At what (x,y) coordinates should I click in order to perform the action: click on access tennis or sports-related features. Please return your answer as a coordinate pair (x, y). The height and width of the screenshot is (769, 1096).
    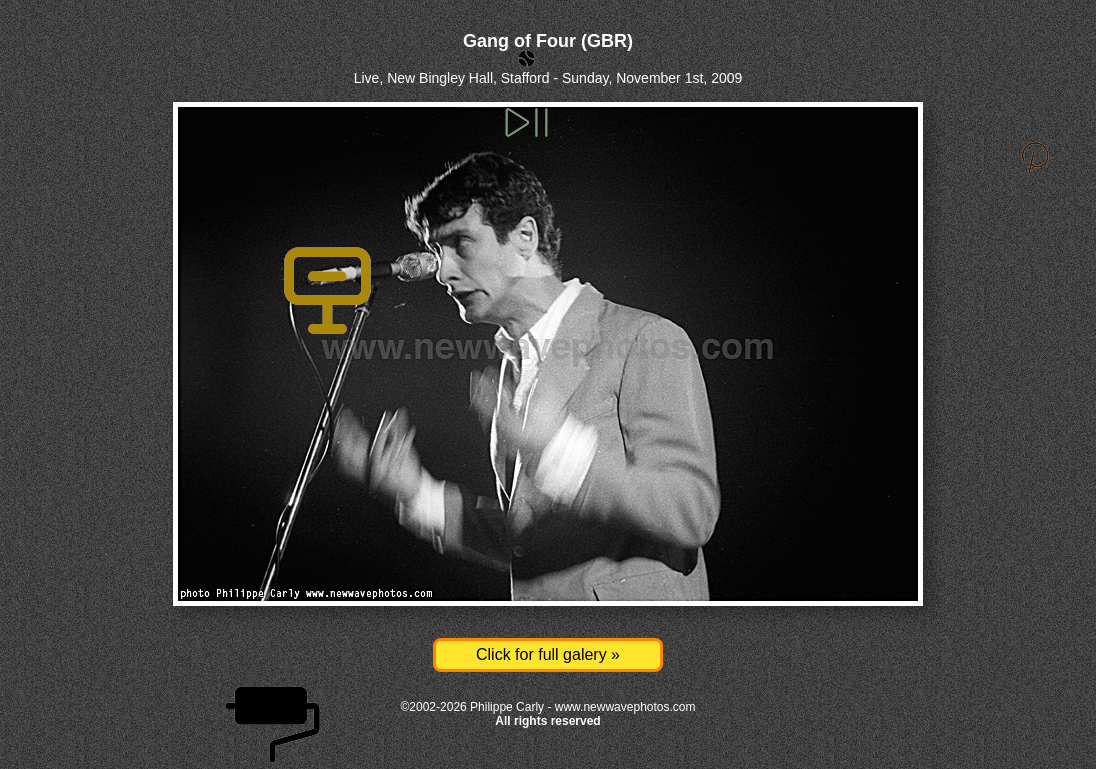
    Looking at the image, I should click on (526, 58).